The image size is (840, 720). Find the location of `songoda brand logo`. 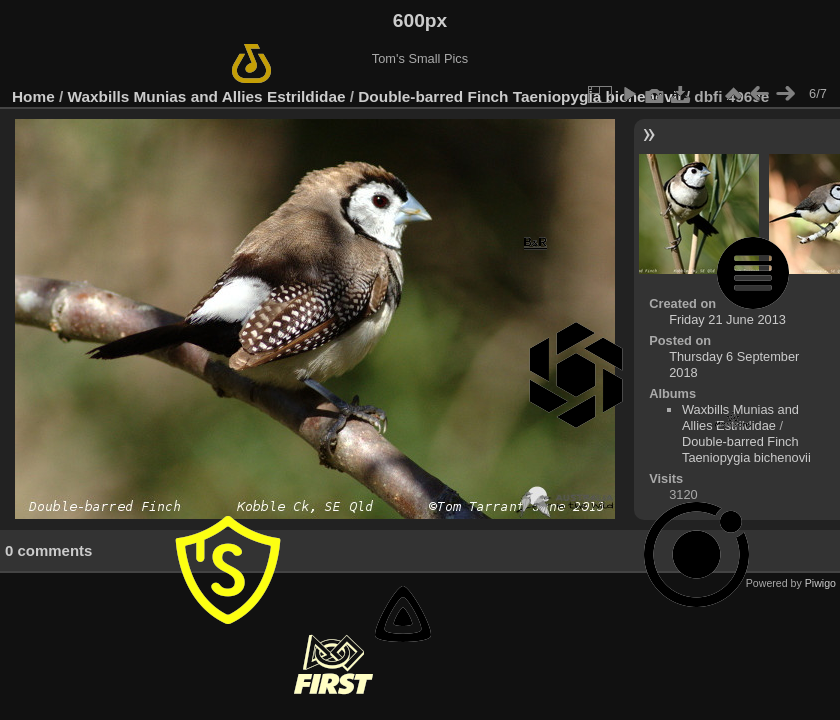

songoda brand logo is located at coordinates (228, 570).